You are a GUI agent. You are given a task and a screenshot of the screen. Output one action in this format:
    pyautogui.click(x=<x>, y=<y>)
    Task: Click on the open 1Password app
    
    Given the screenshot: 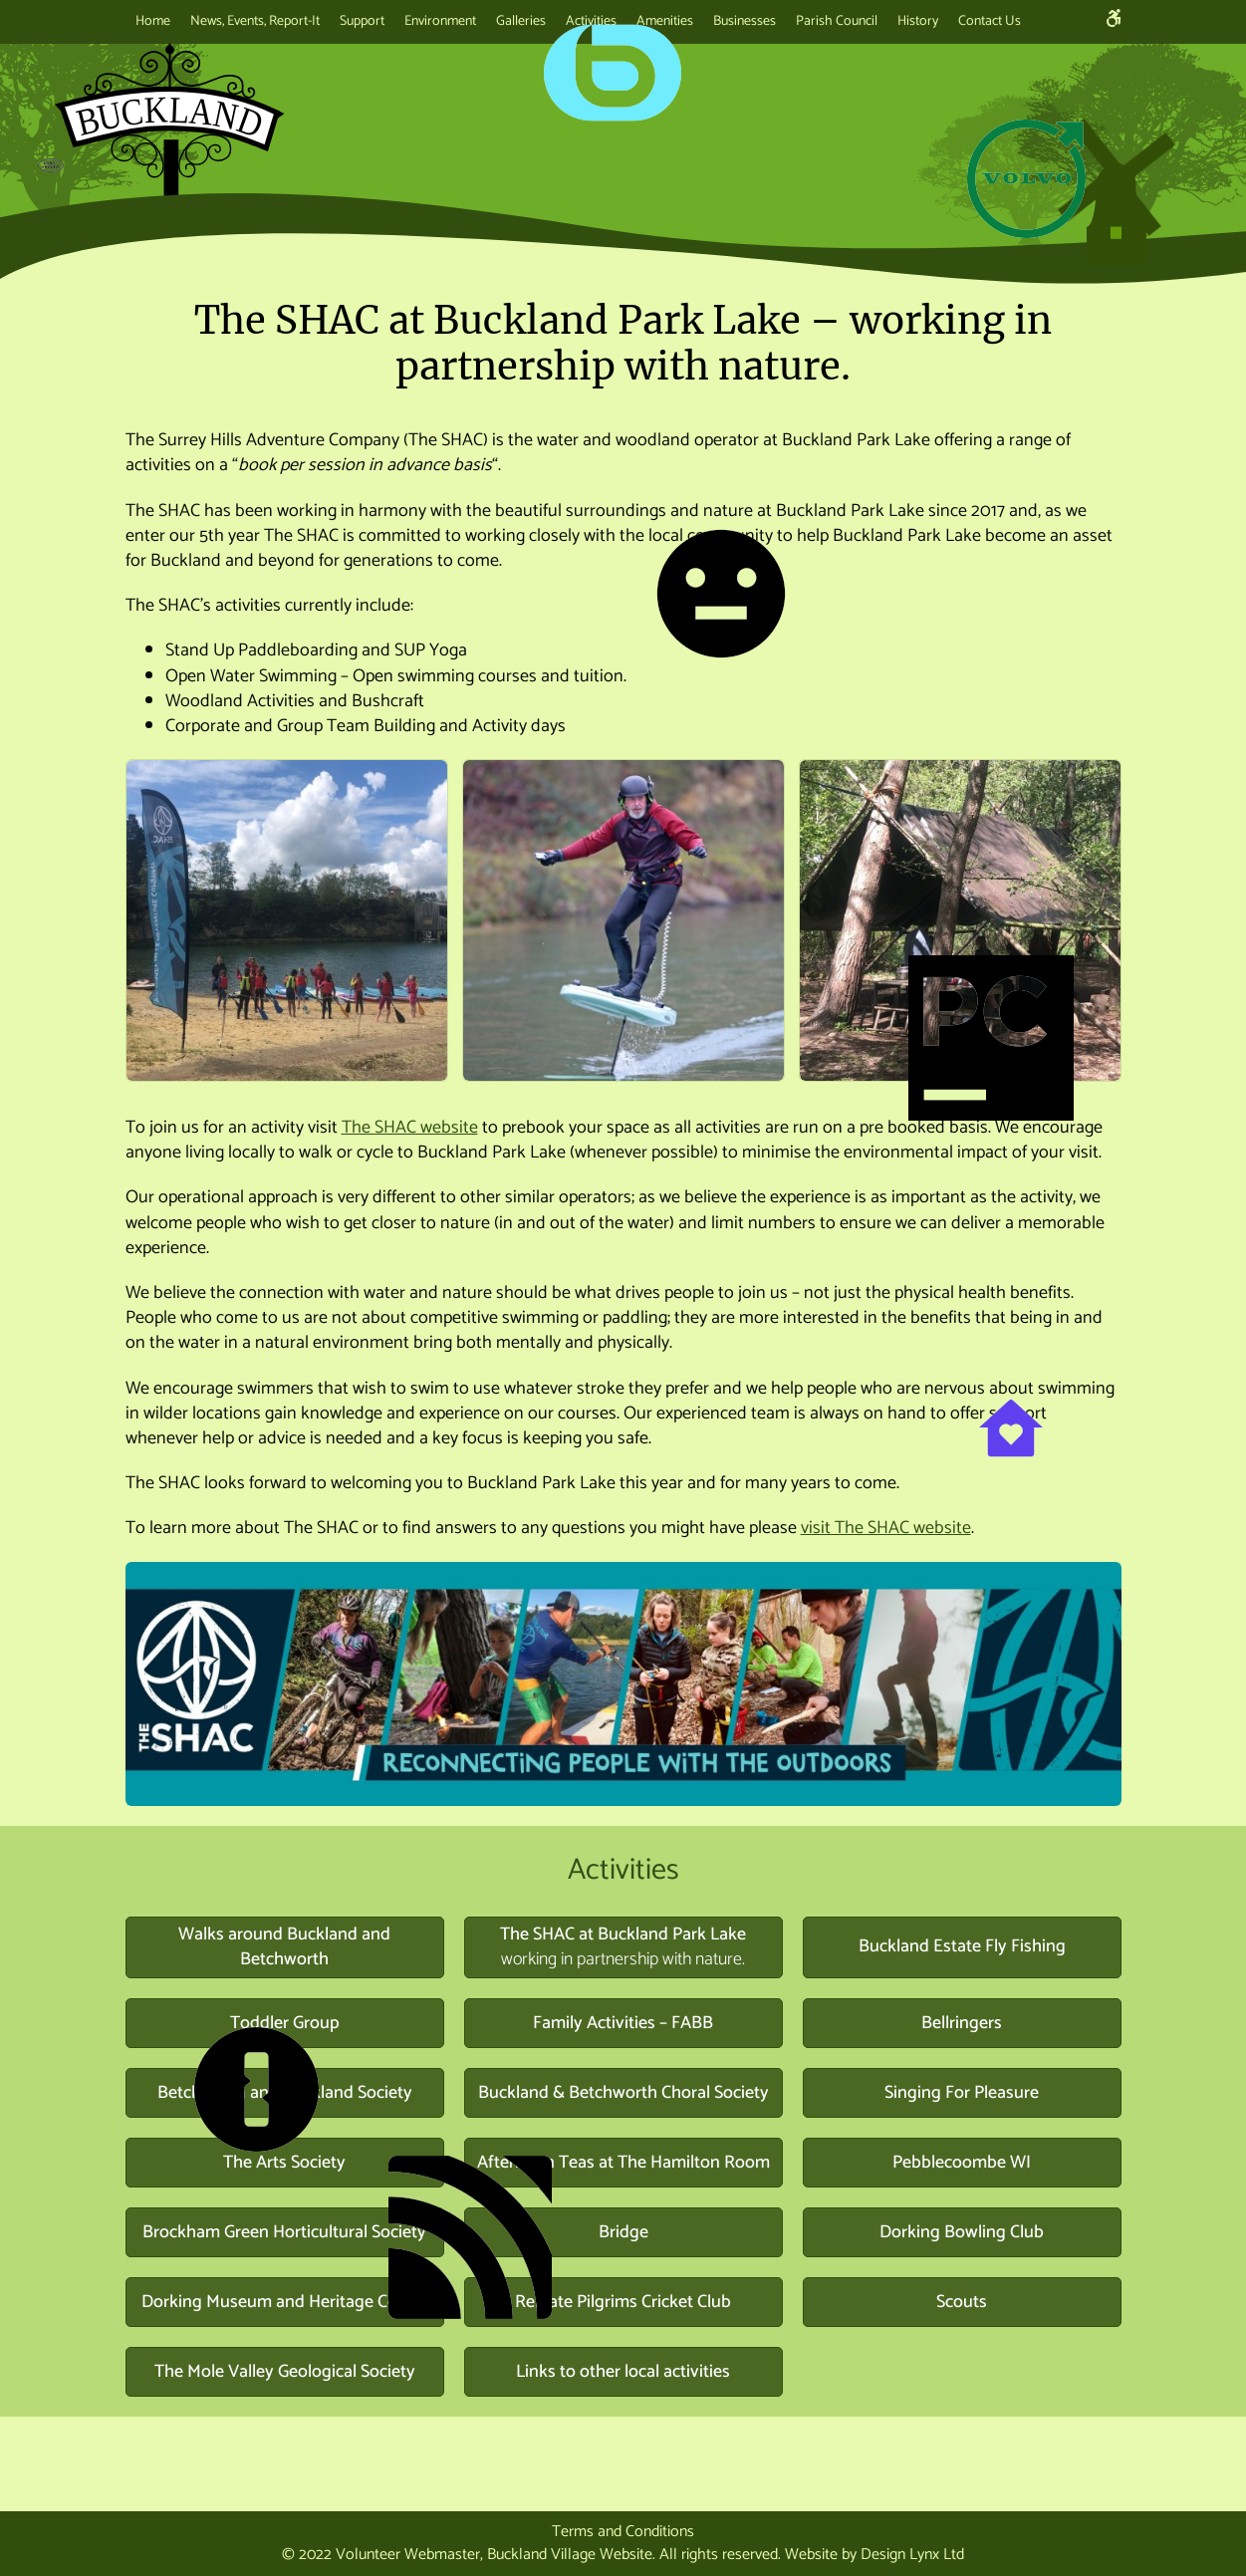 What is the action you would take?
    pyautogui.click(x=256, y=2089)
    